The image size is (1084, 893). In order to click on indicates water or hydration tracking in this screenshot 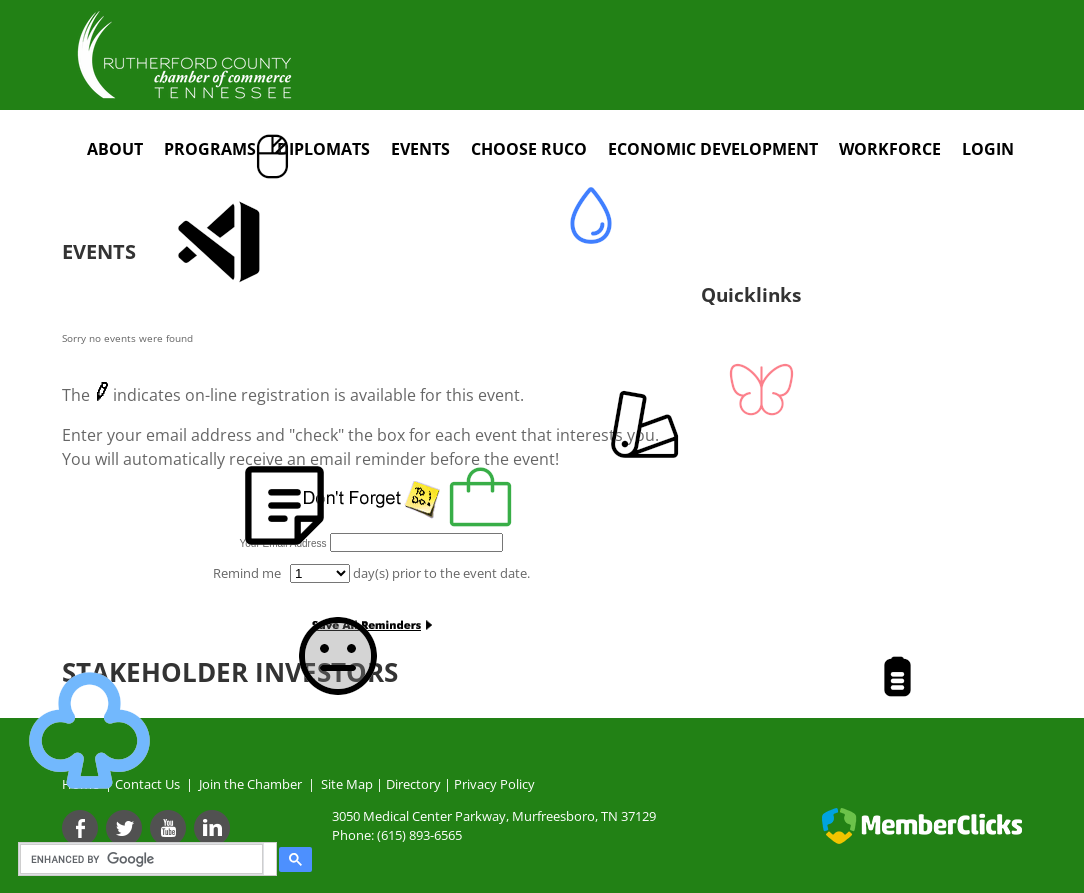, I will do `click(591, 215)`.